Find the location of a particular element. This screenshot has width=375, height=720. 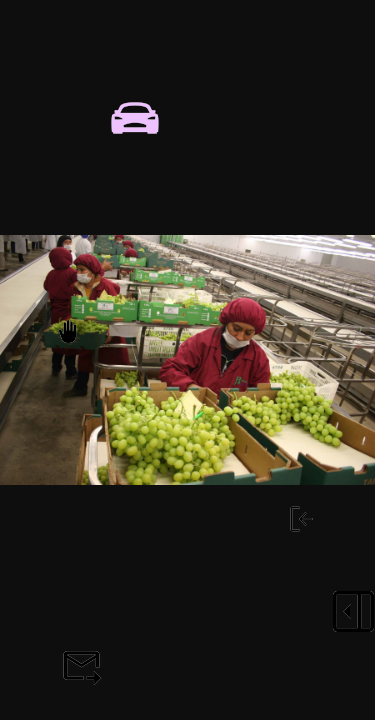

access sports car or vehicle settings is located at coordinates (135, 118).